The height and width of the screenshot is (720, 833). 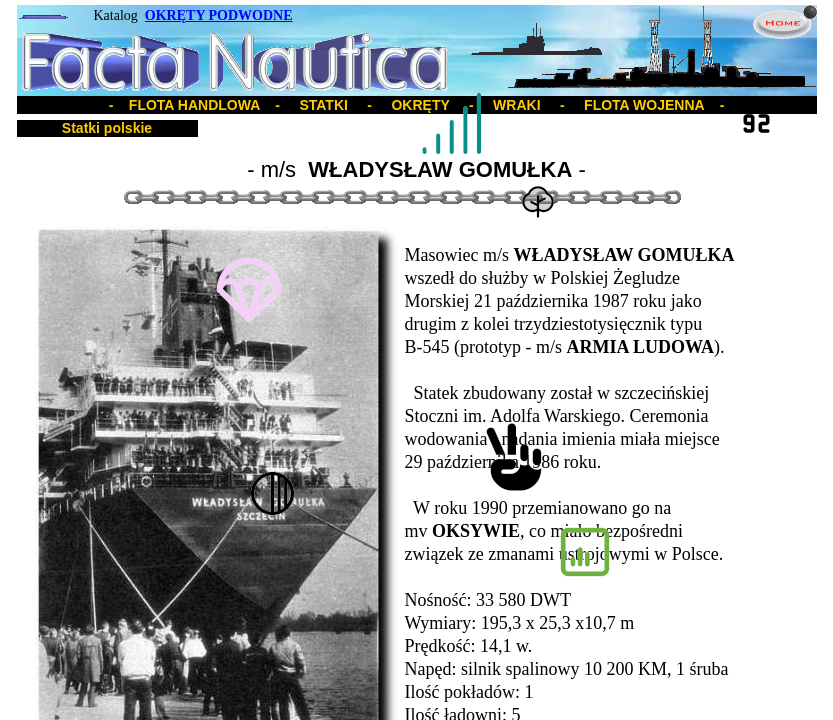 I want to click on displays the number 92 as a badge or counter, so click(x=756, y=123).